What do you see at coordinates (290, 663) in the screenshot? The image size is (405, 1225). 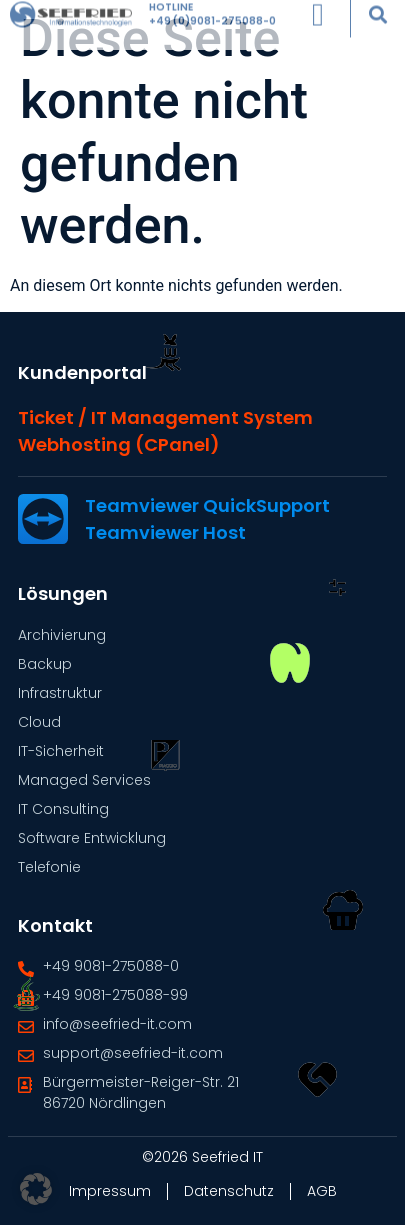 I see `access dental or oral health features` at bounding box center [290, 663].